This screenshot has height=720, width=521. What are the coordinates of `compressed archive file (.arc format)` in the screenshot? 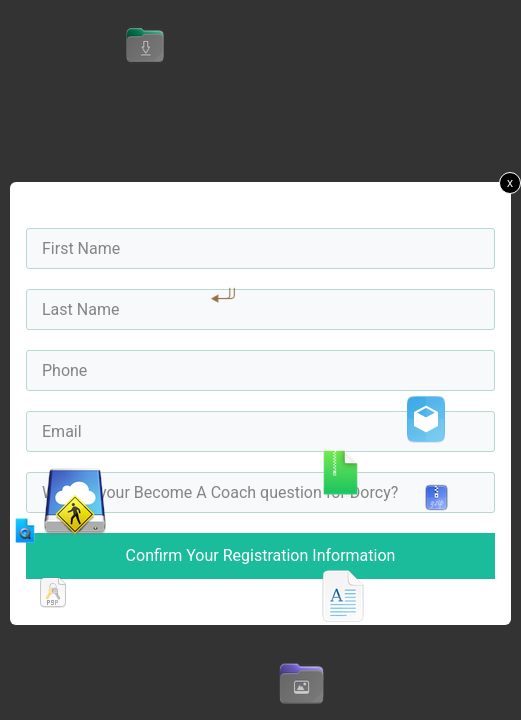 It's located at (340, 473).